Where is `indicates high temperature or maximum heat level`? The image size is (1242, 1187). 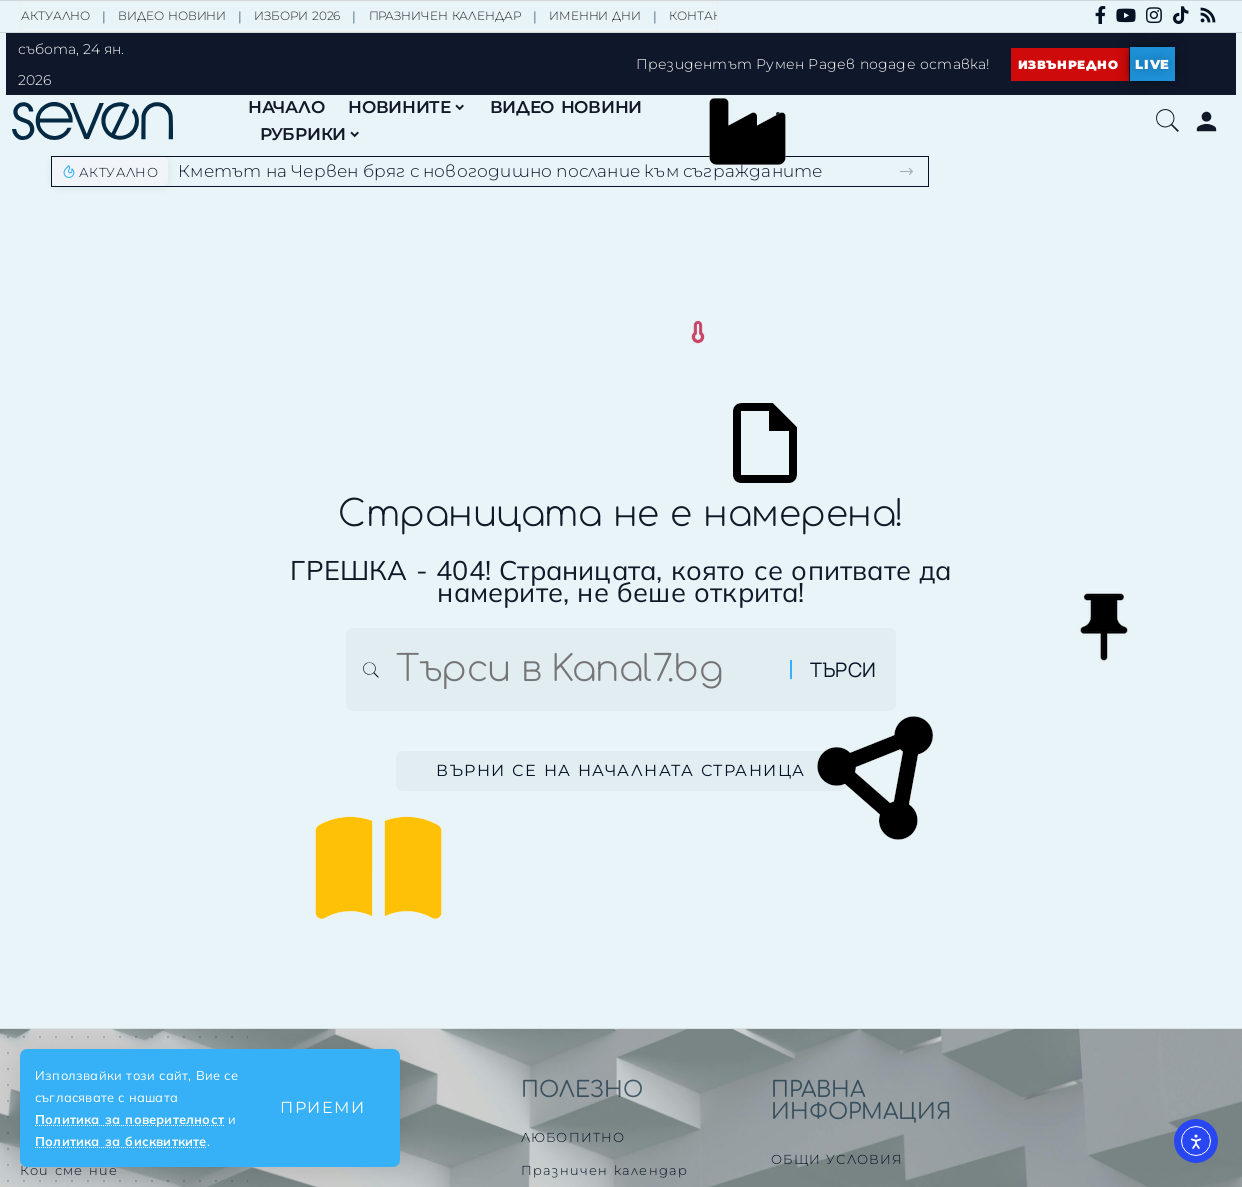 indicates high temperature or maximum heat level is located at coordinates (698, 332).